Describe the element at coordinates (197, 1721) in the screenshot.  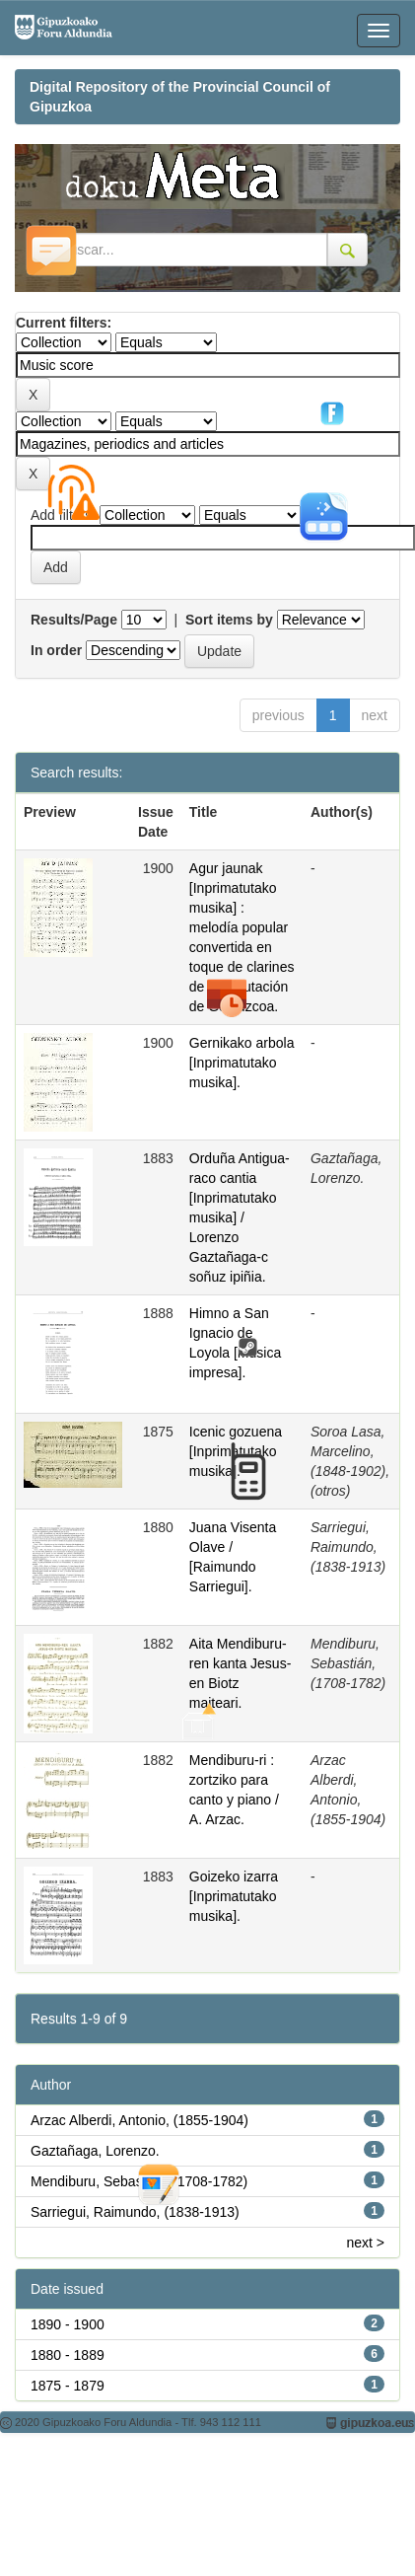
I see `indicates important software updates are available` at that location.